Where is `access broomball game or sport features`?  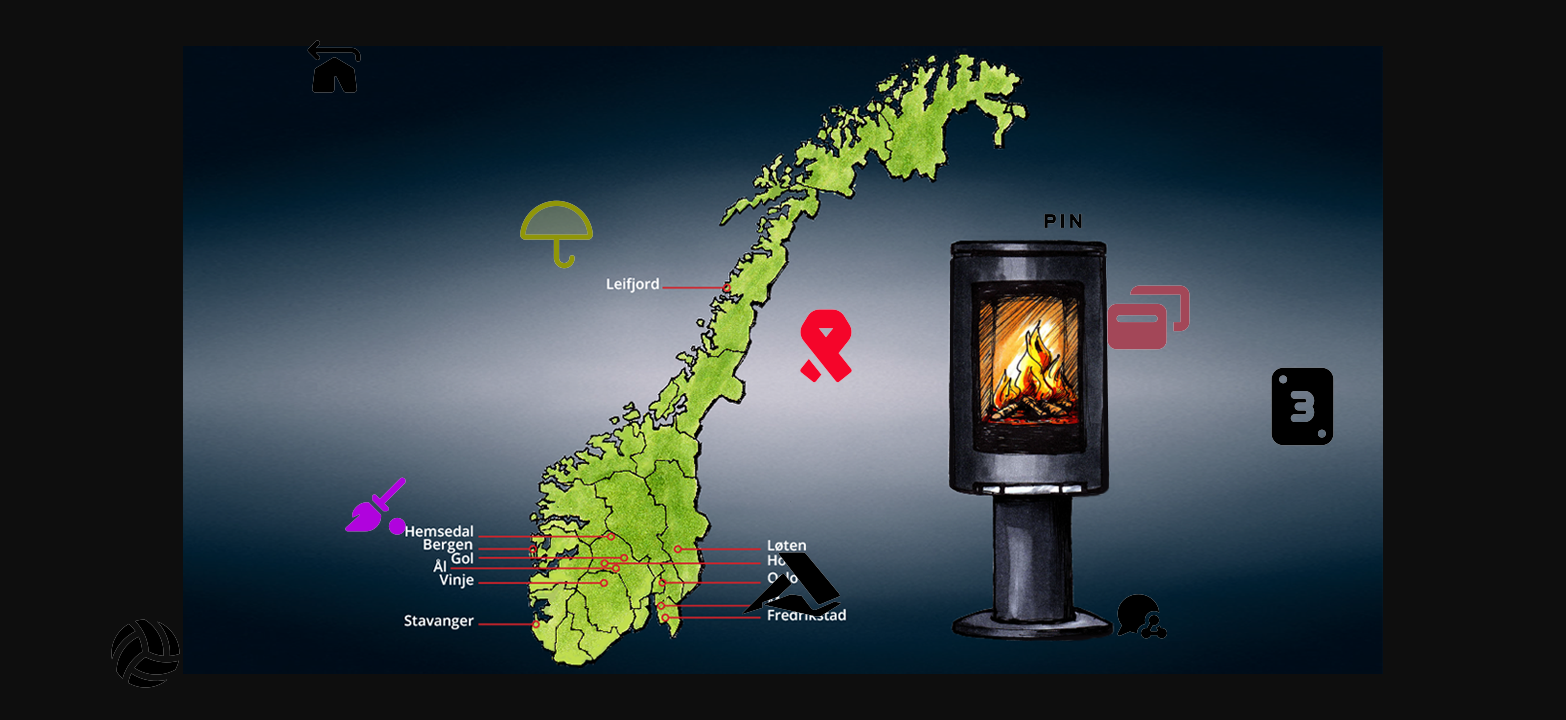 access broomball game or sport features is located at coordinates (375, 504).